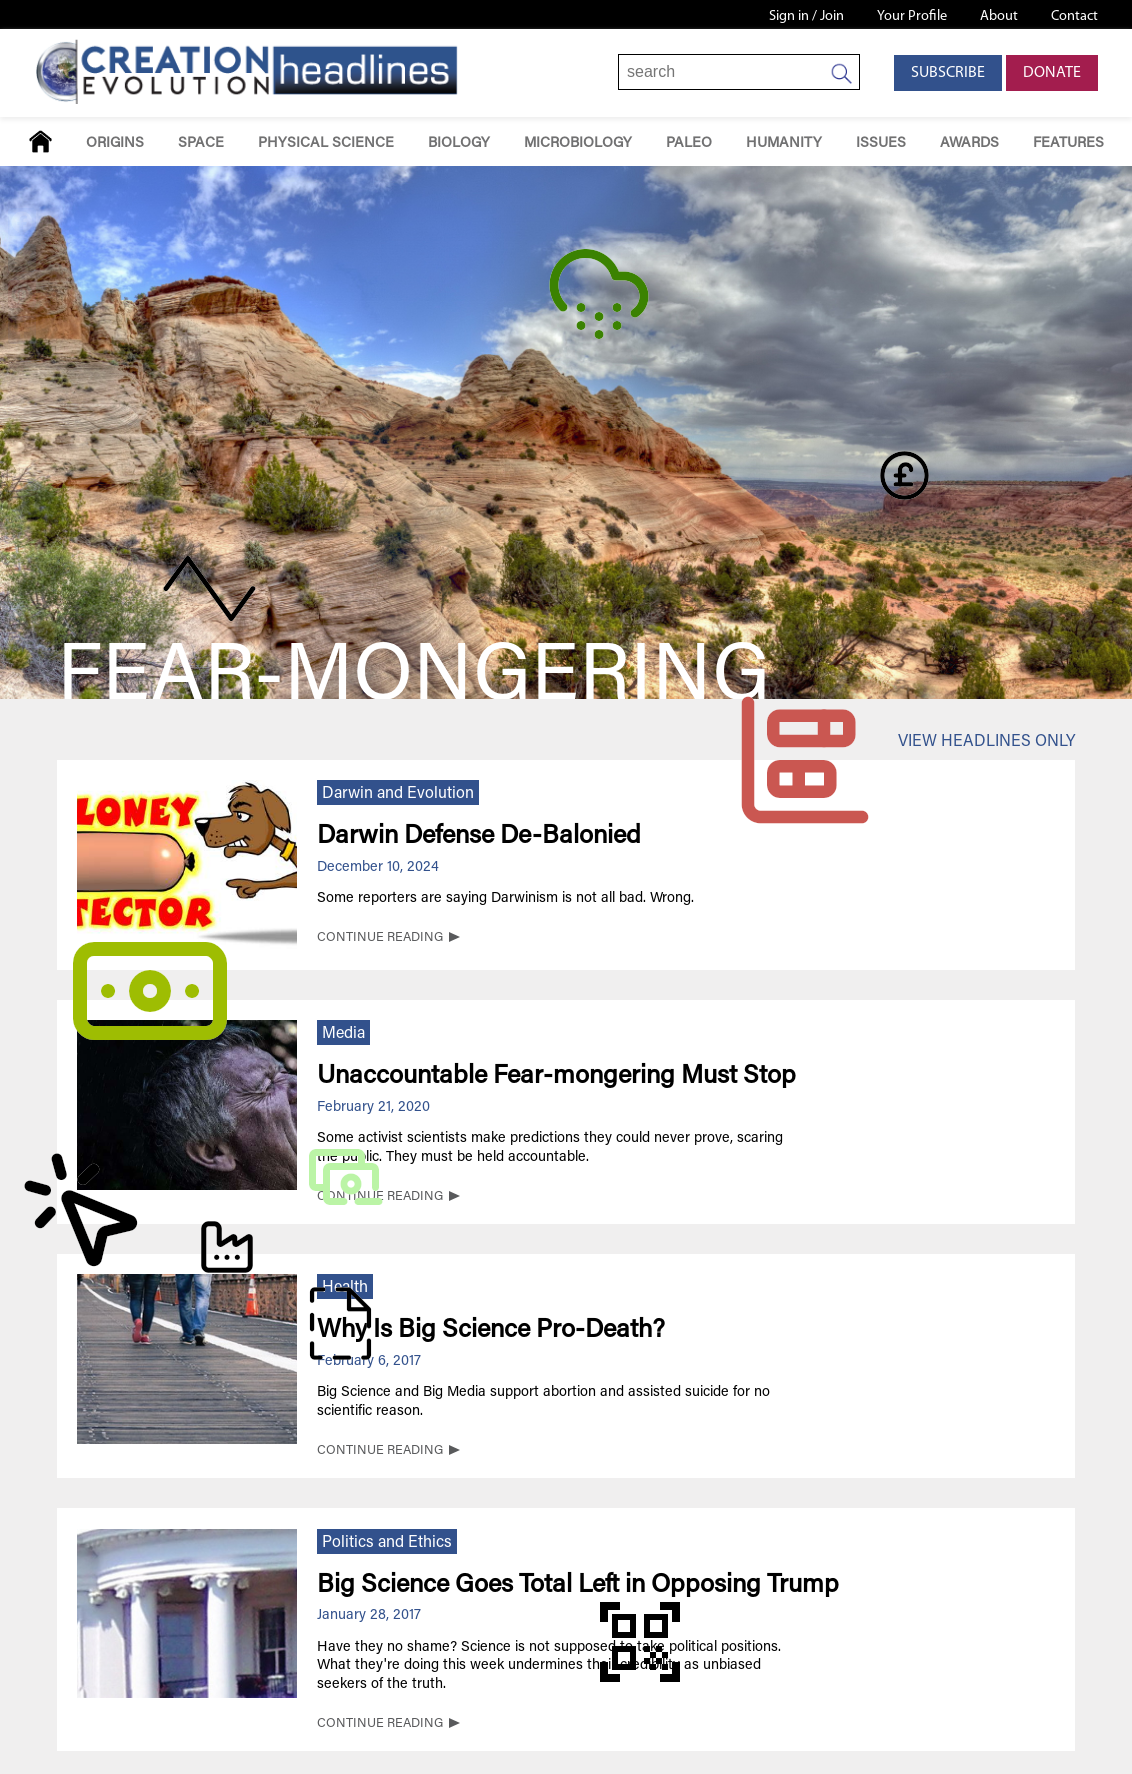  I want to click on view payment or cash options, so click(150, 991).